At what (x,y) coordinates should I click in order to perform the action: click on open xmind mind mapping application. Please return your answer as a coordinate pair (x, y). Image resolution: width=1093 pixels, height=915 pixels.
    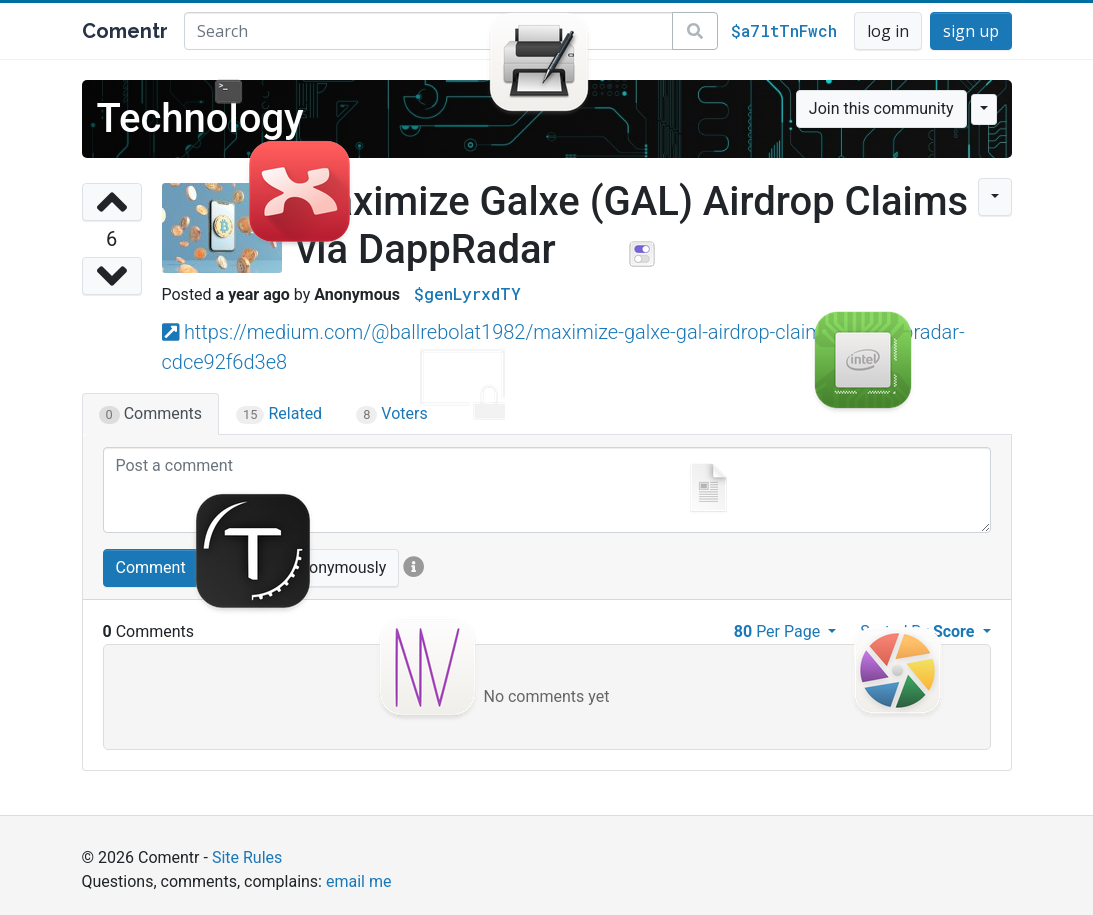
    Looking at the image, I should click on (299, 191).